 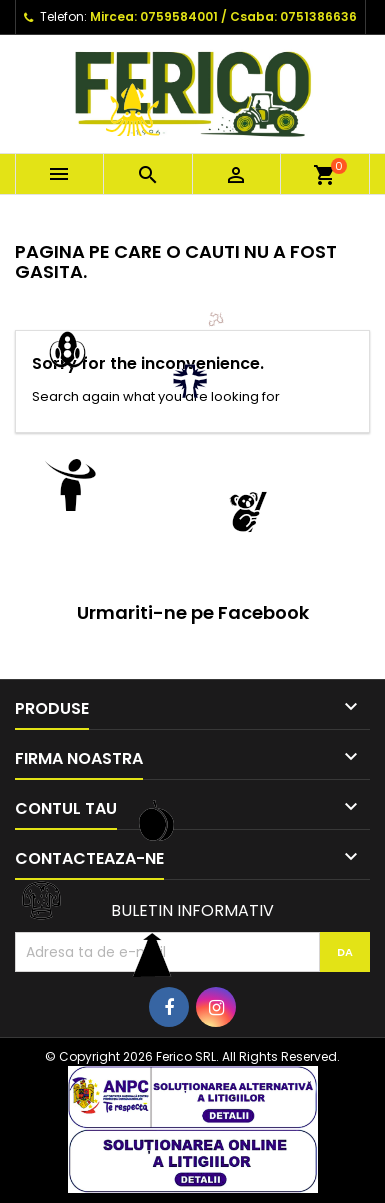 I want to click on select peach flavor or ingredient, so click(x=156, y=820).